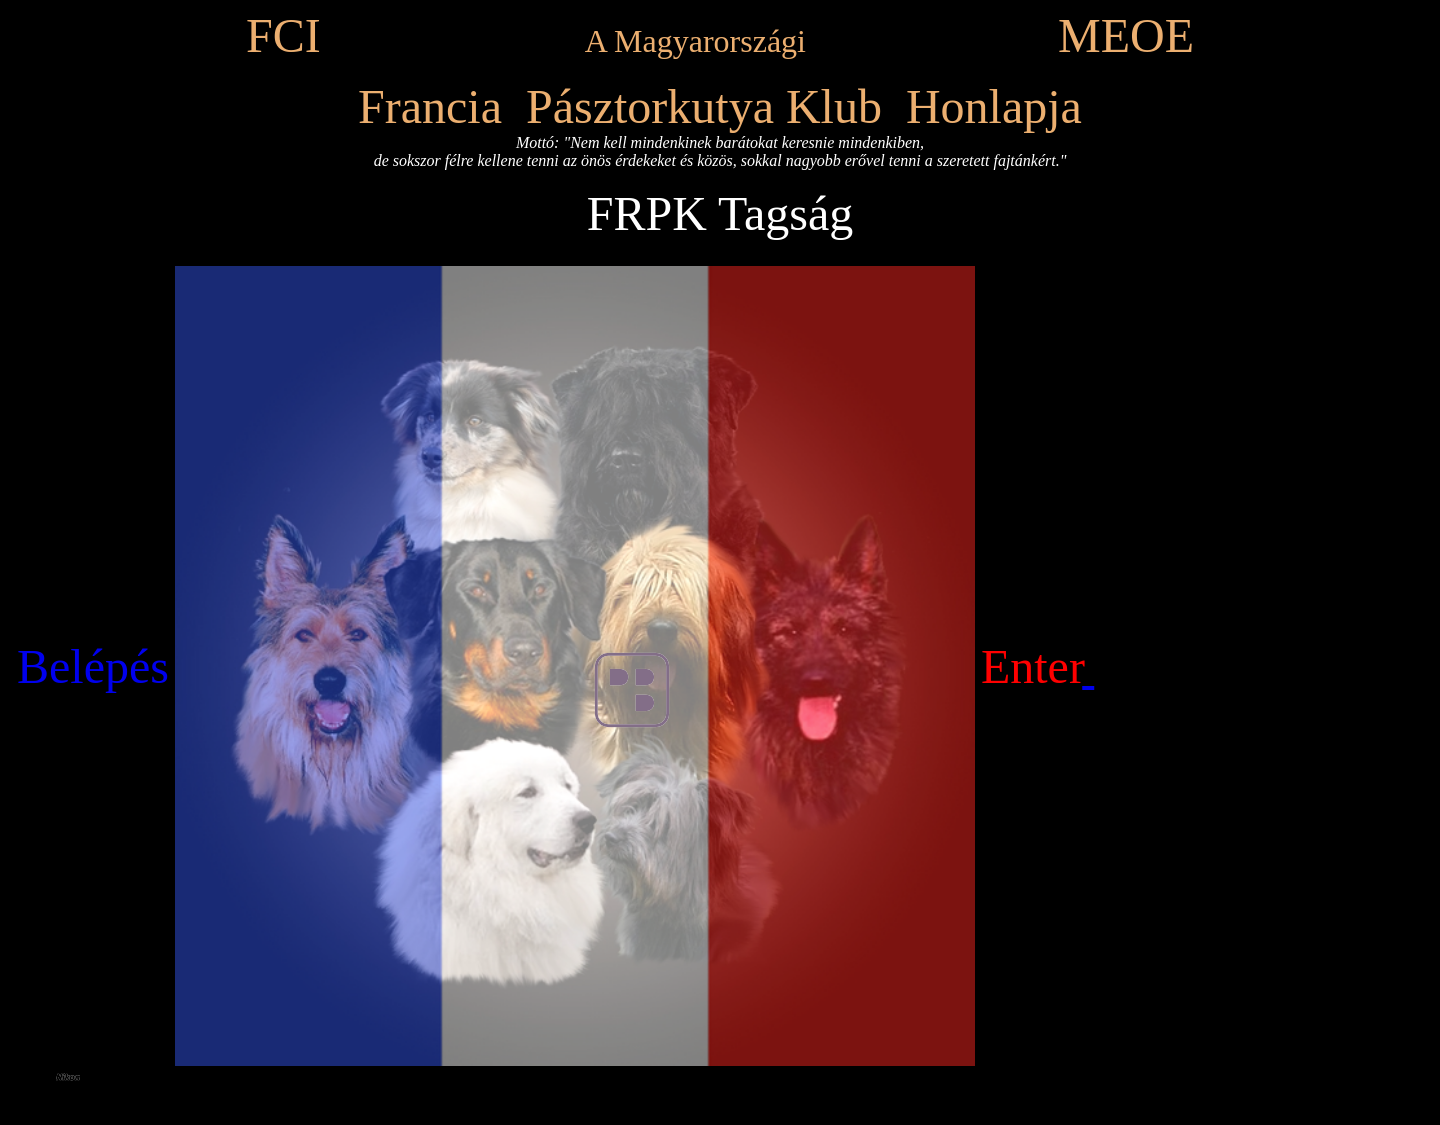 This screenshot has height=1125, width=1440. I want to click on Nikon brand logo, so click(68, 1077).